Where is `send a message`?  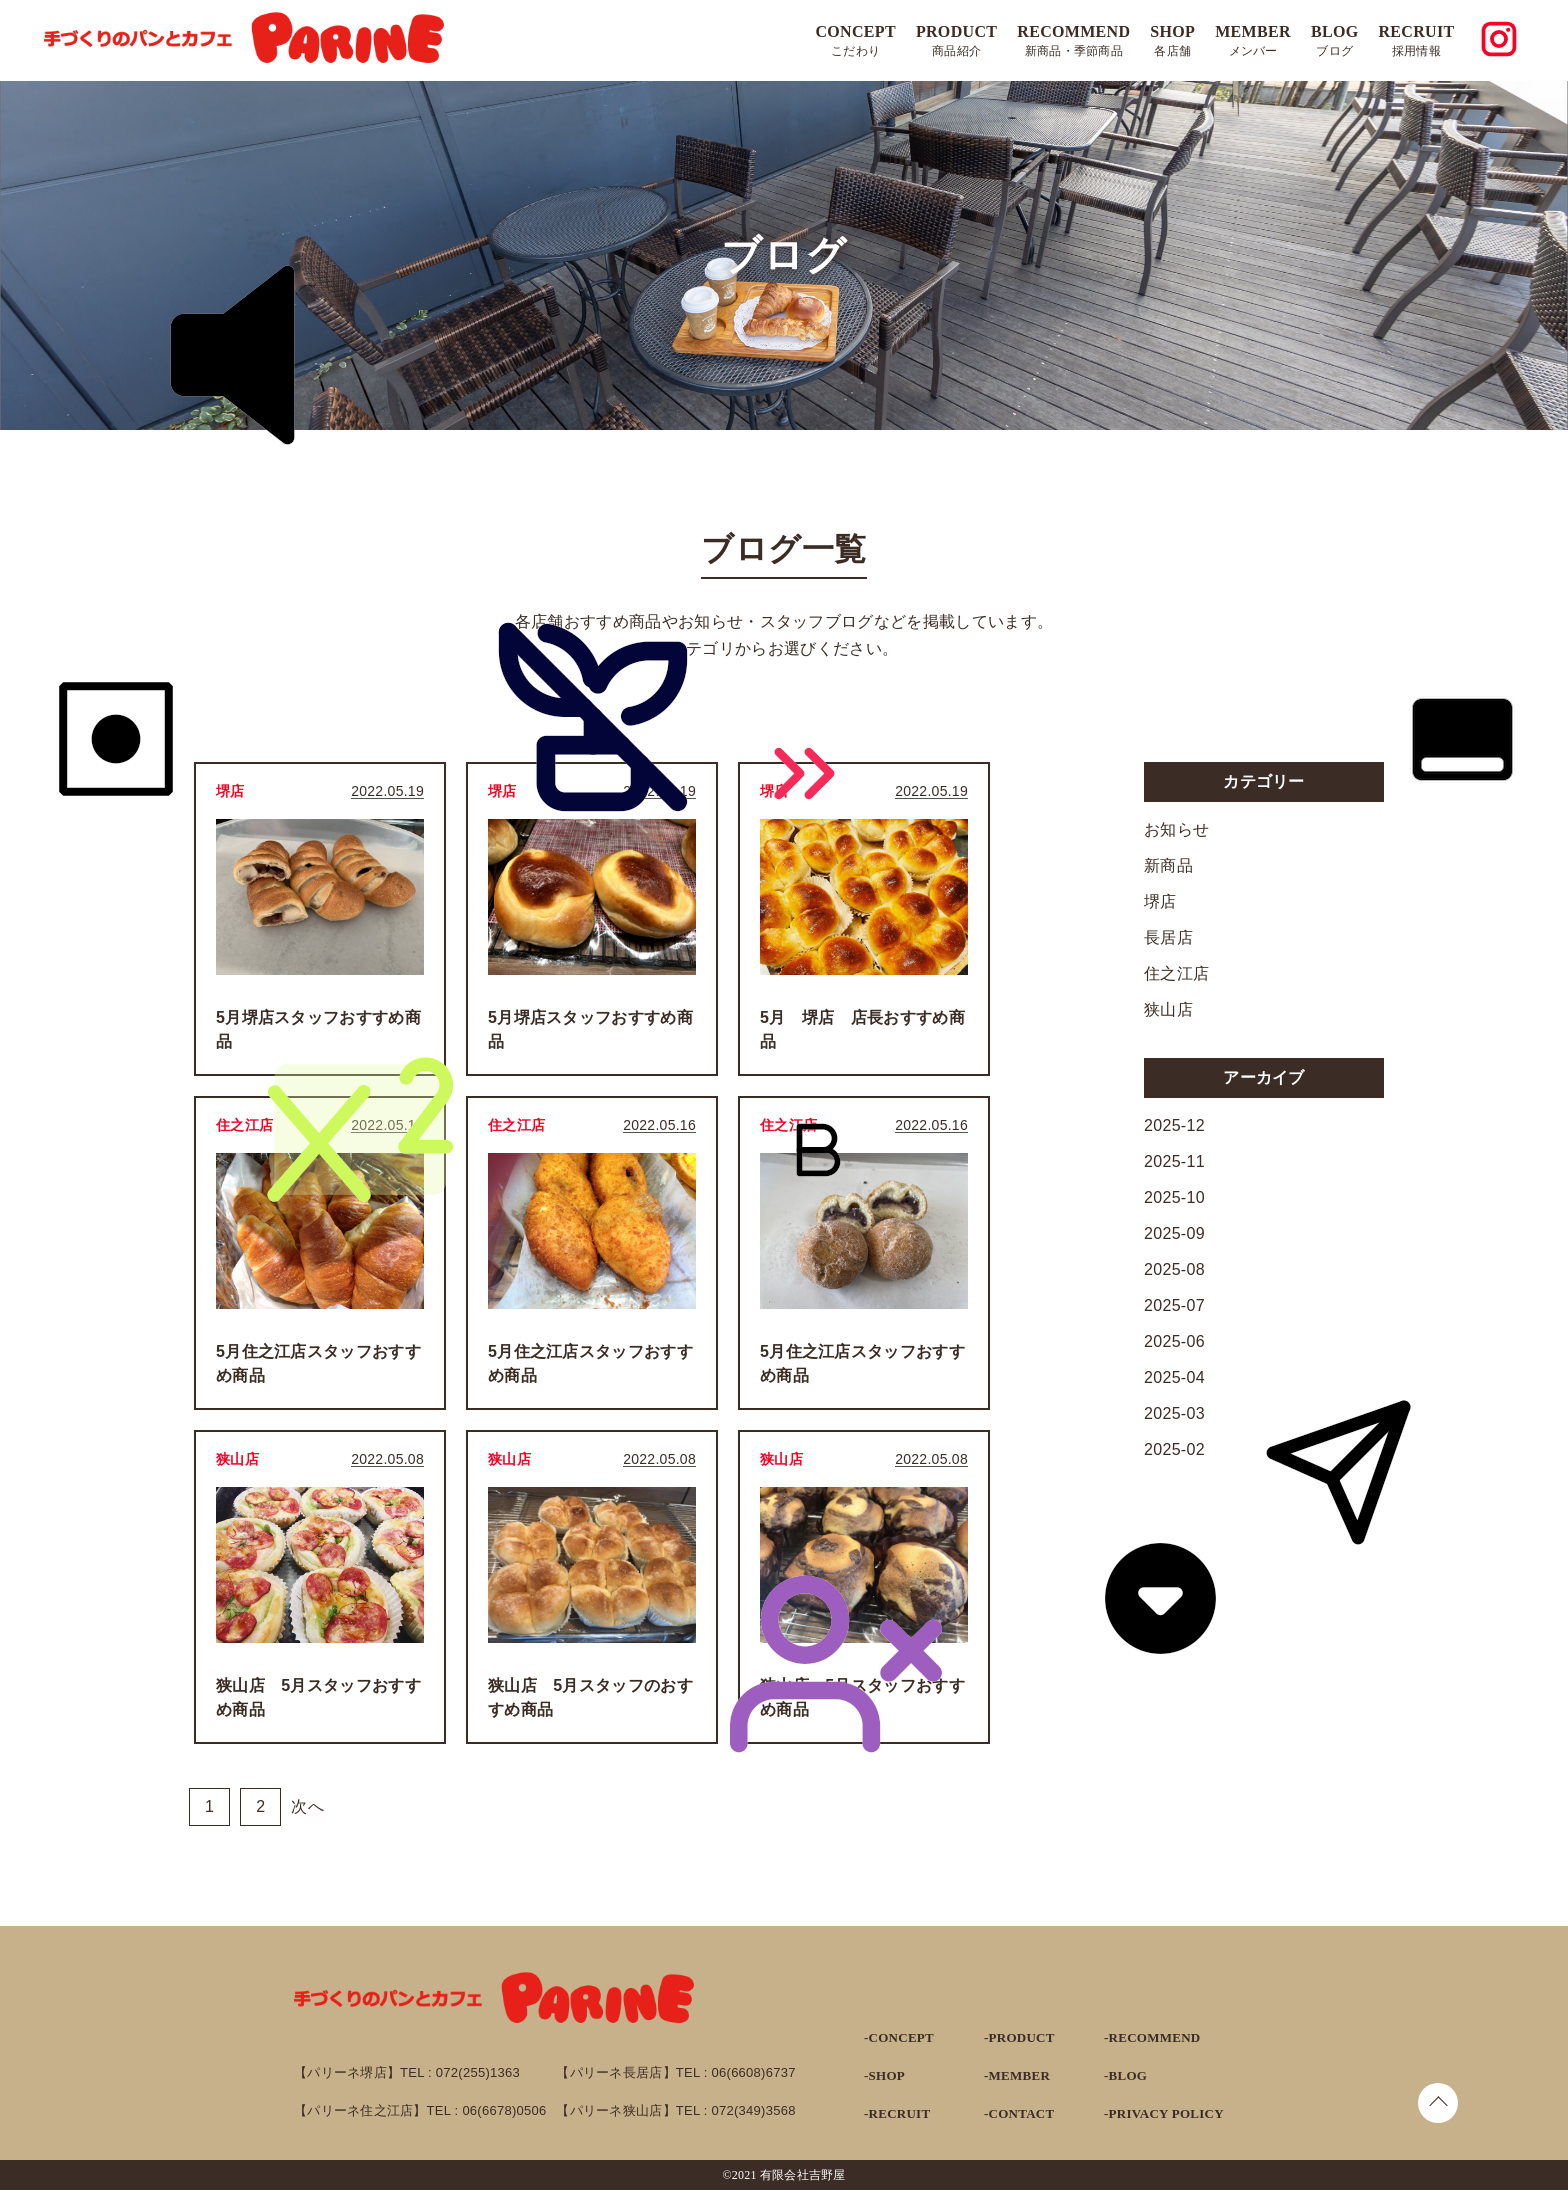 send a message is located at coordinates (1338, 1472).